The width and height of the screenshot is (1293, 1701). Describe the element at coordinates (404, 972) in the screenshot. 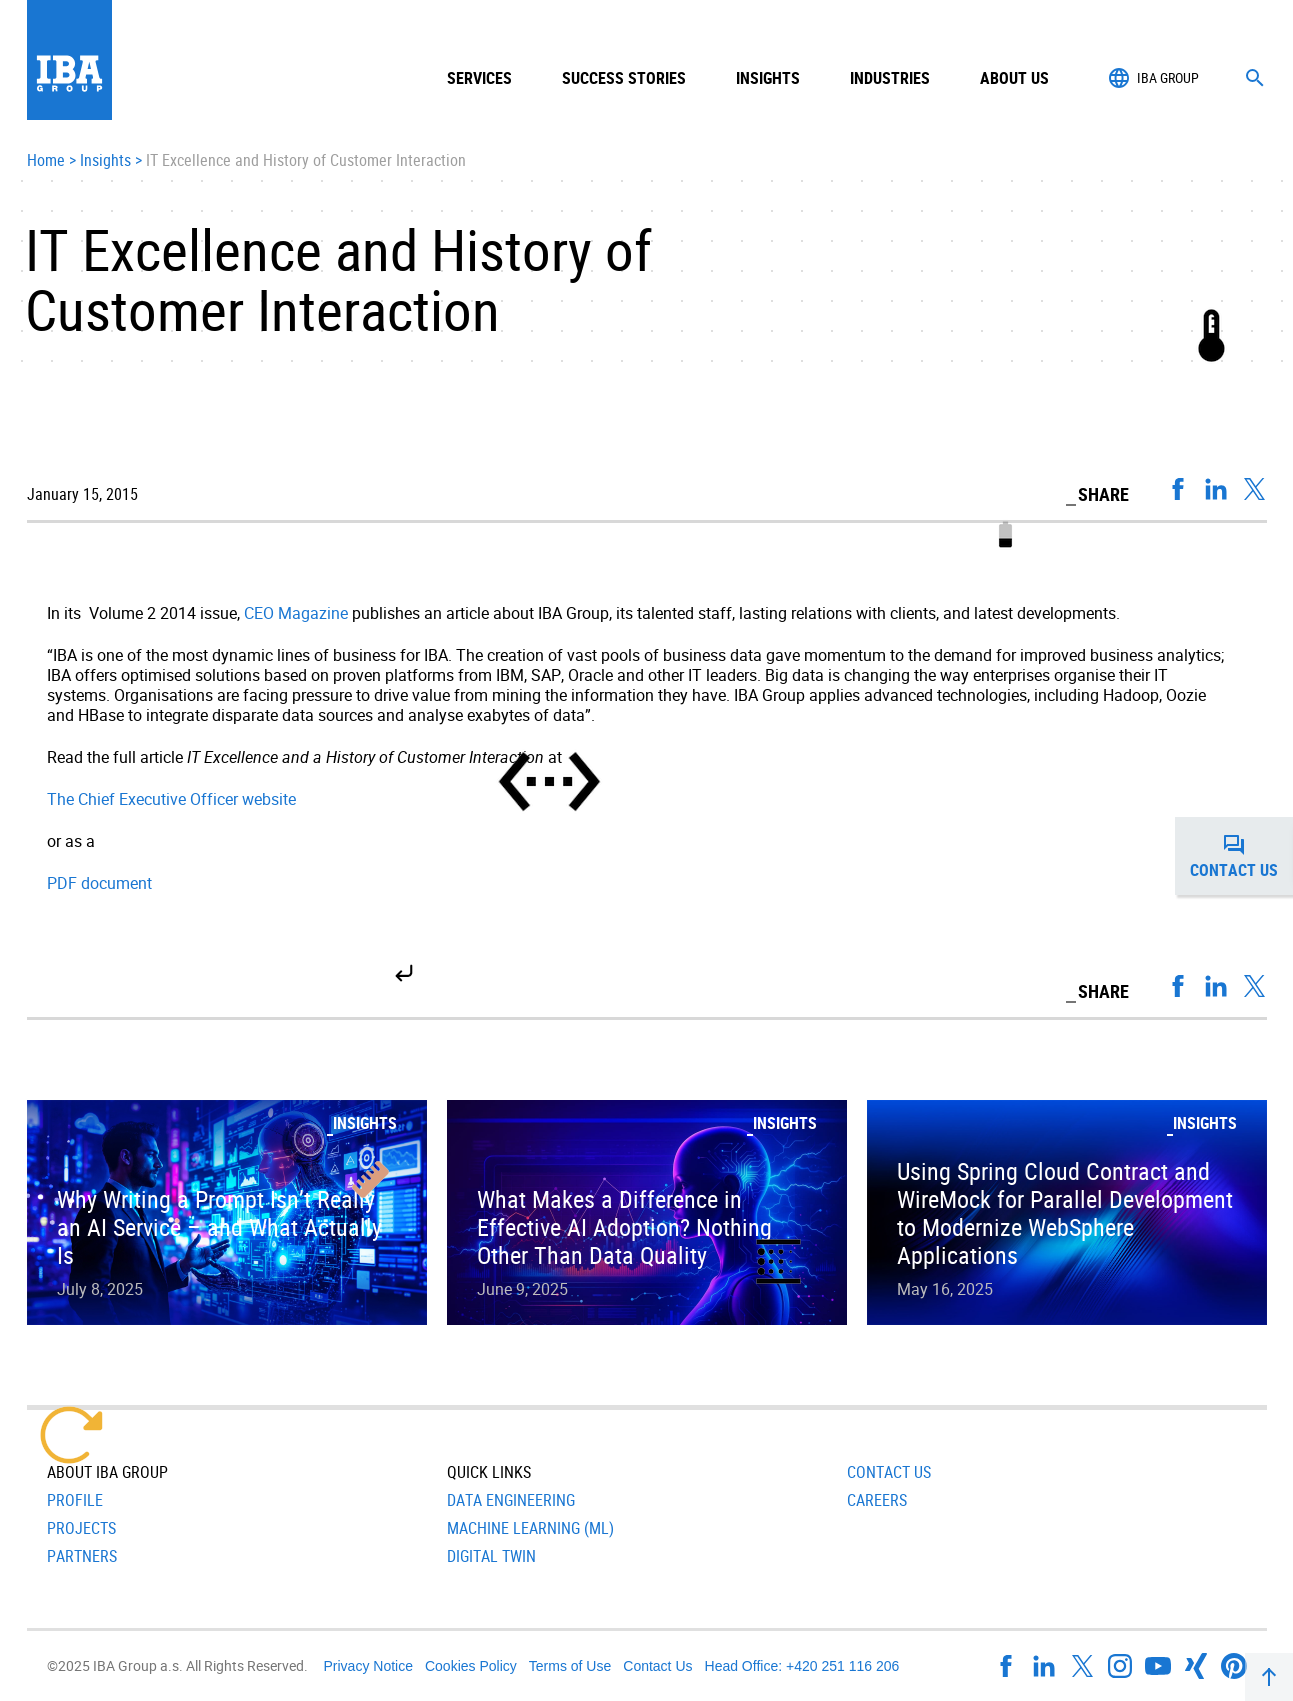

I see `return or enter key action` at that location.